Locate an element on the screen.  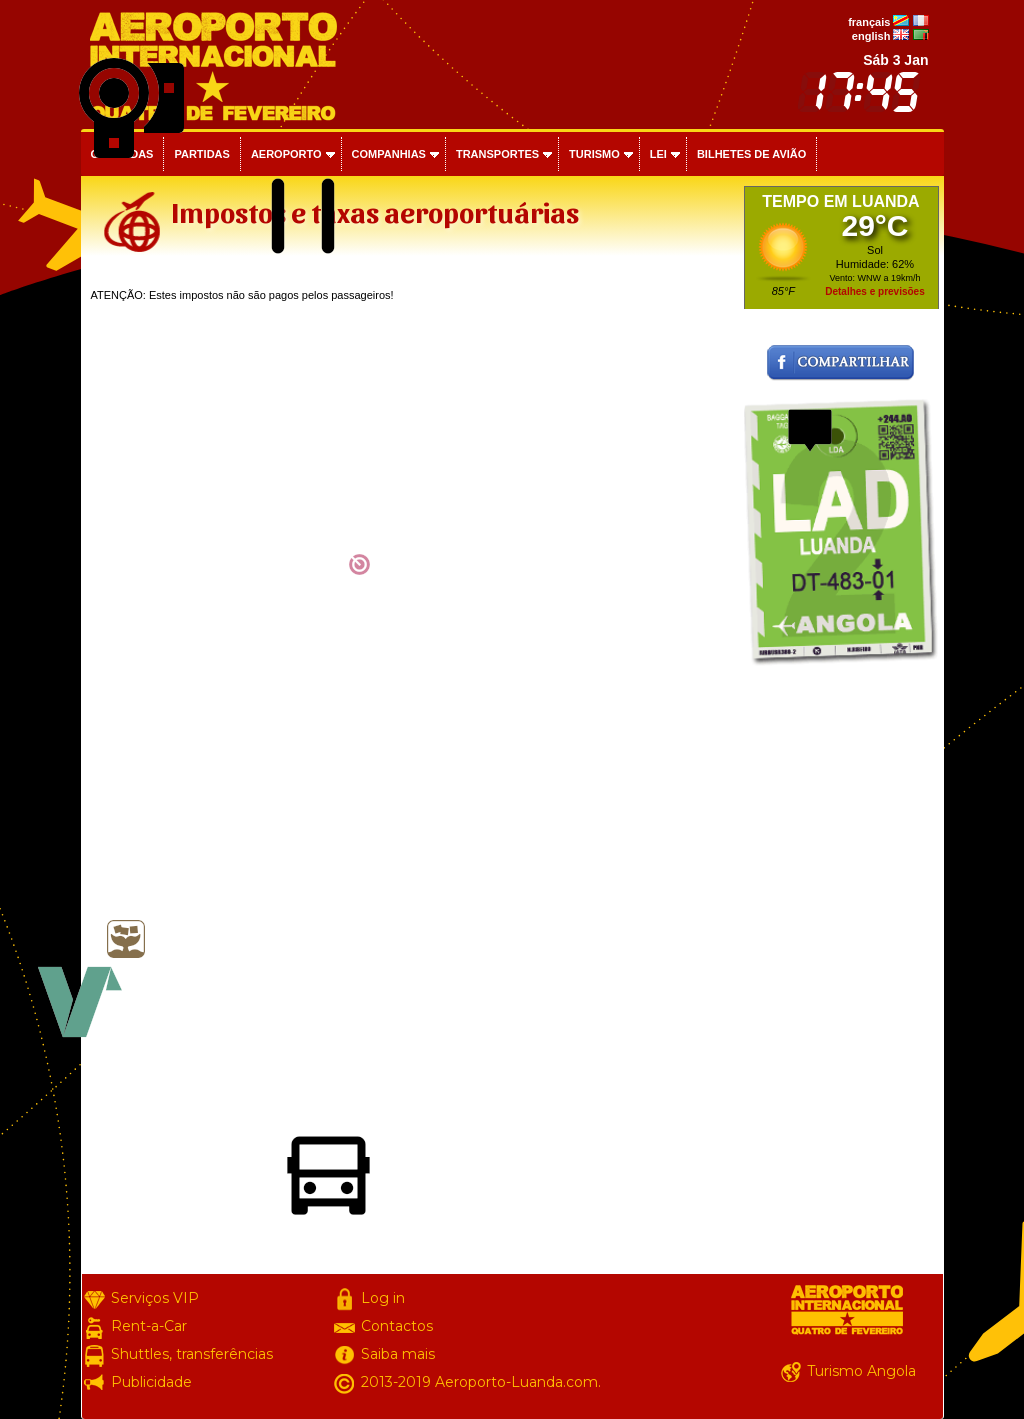
open chat or messaging is located at coordinates (810, 429).